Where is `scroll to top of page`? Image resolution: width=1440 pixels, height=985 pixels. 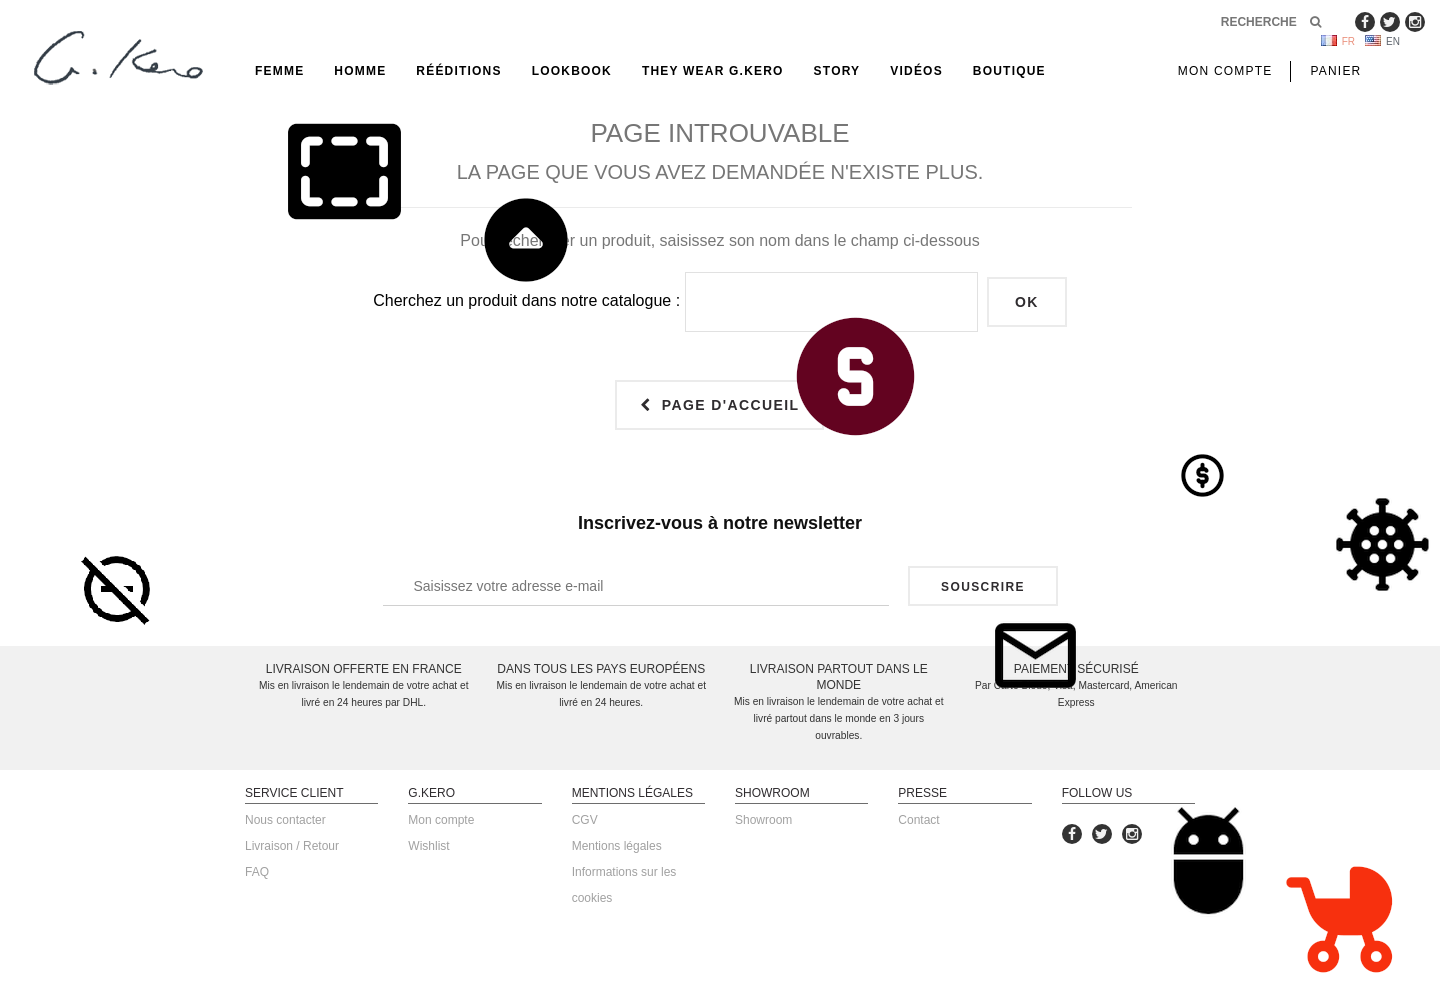 scroll to top of page is located at coordinates (526, 240).